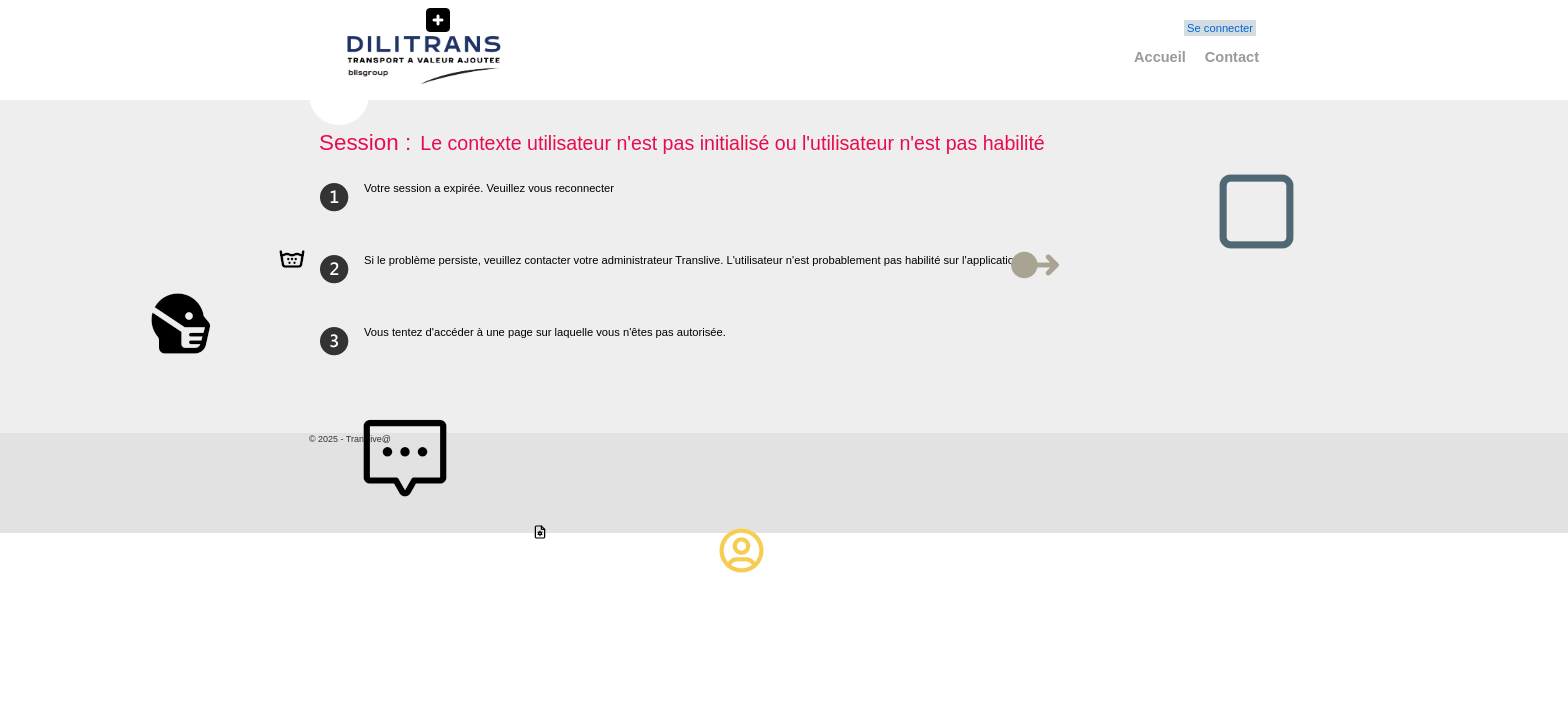  Describe the element at coordinates (741, 550) in the screenshot. I see `view your profile` at that location.